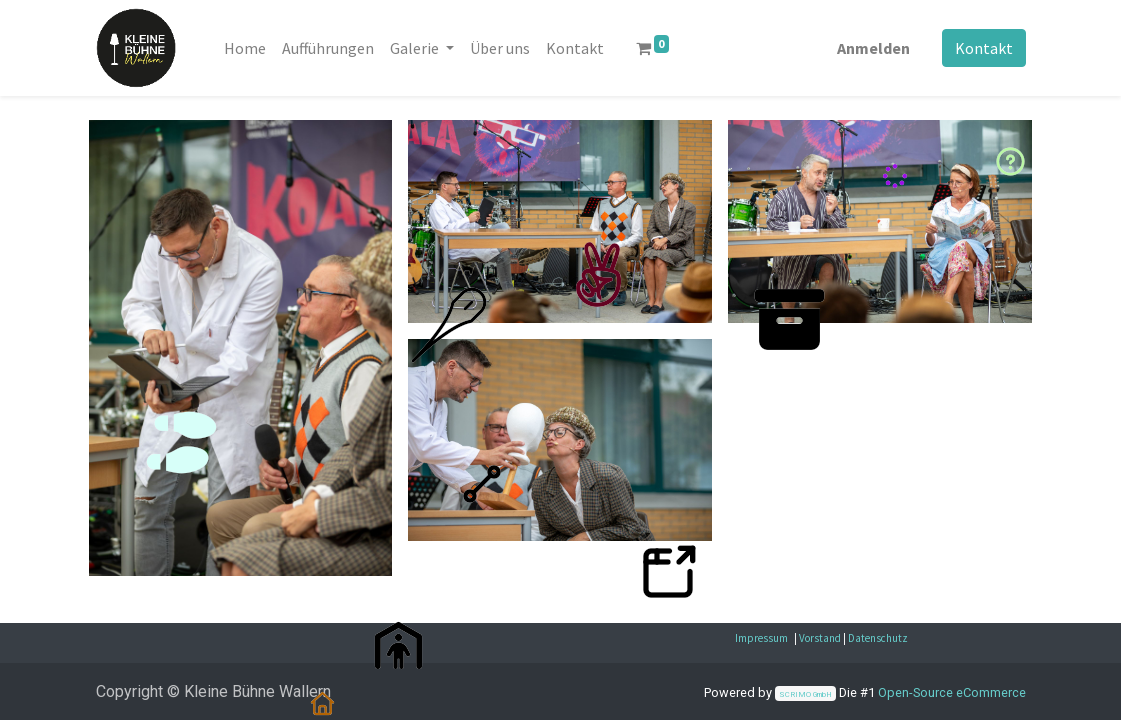 The image size is (1121, 720). What do you see at coordinates (668, 573) in the screenshot?
I see `maximize browser window to full screen` at bounding box center [668, 573].